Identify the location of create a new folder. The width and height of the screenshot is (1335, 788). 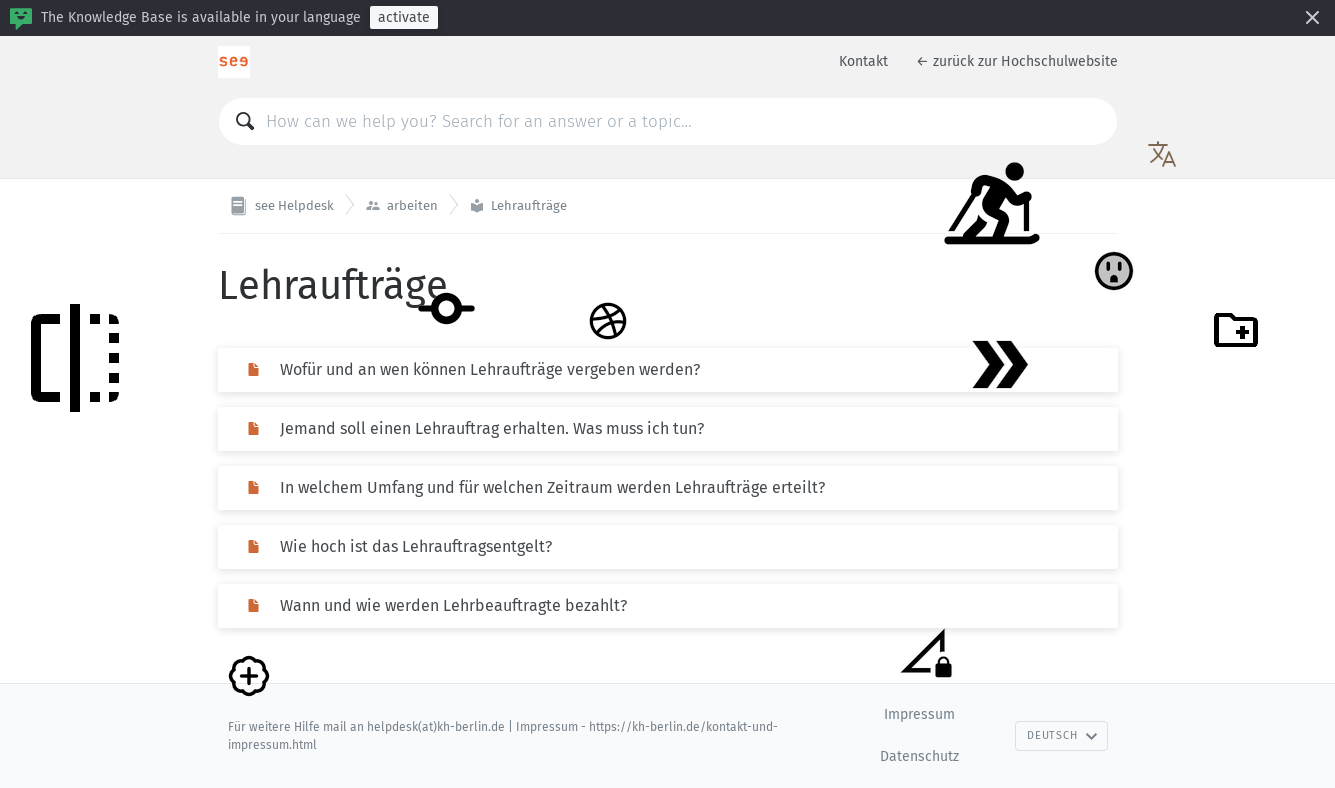
(1236, 330).